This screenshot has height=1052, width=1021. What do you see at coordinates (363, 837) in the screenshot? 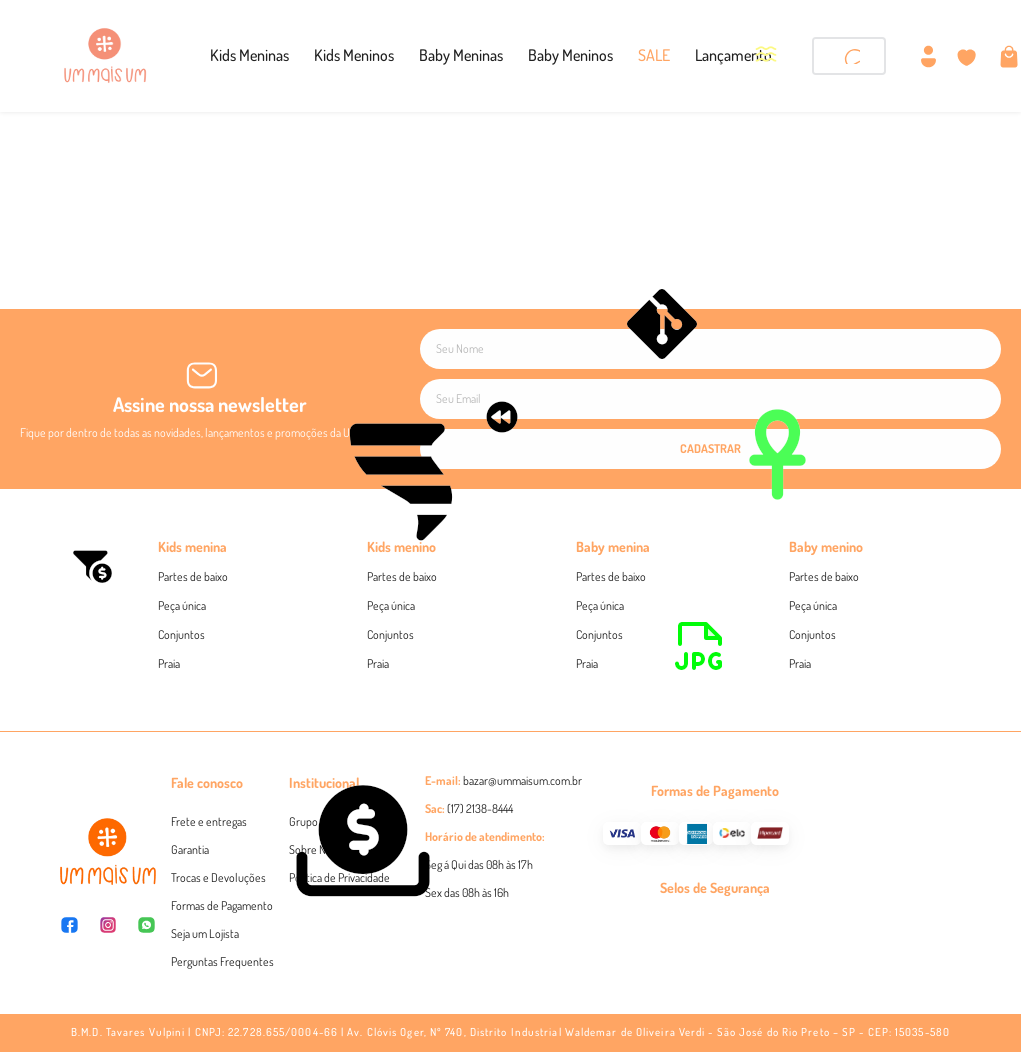
I see `make a donation` at bounding box center [363, 837].